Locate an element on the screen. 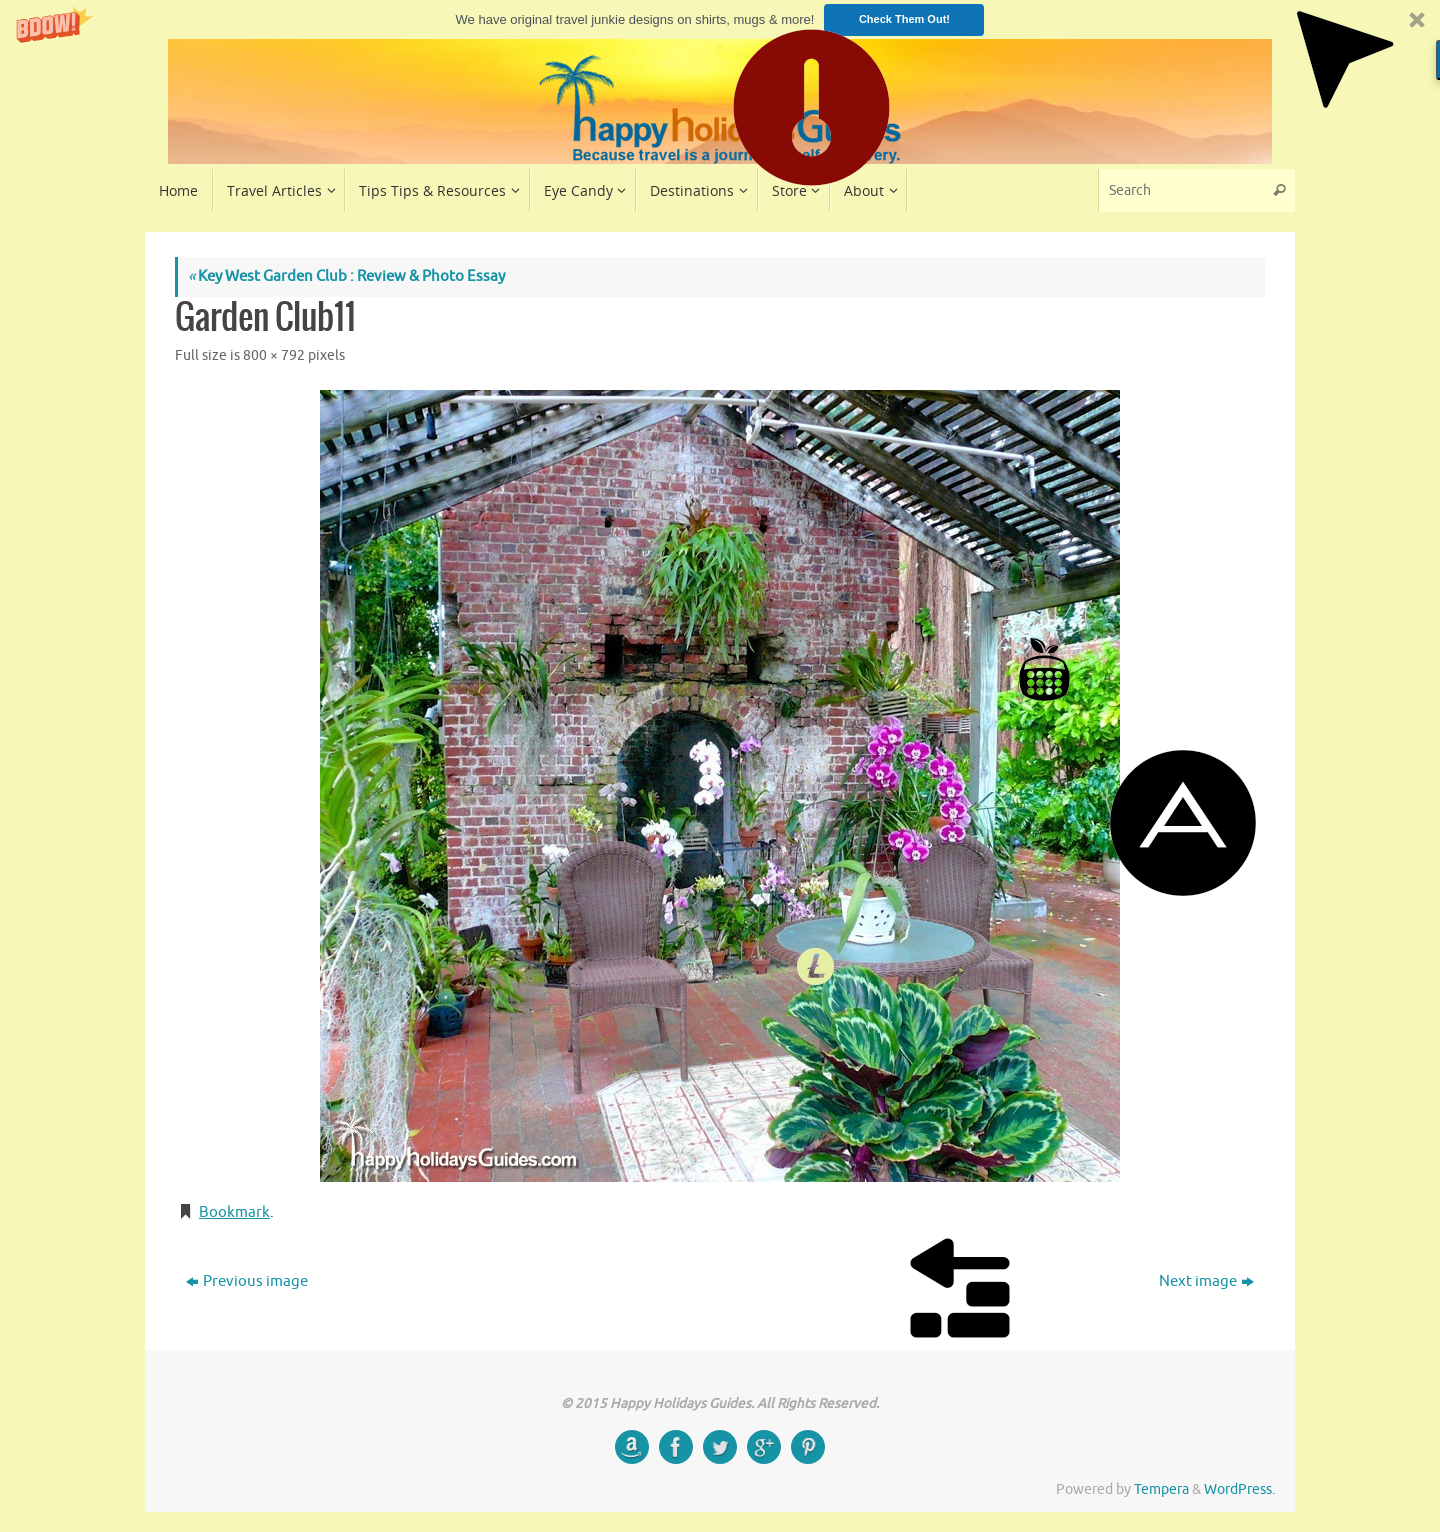 The image size is (1440, 1532). view performance or speed metrics is located at coordinates (811, 107).